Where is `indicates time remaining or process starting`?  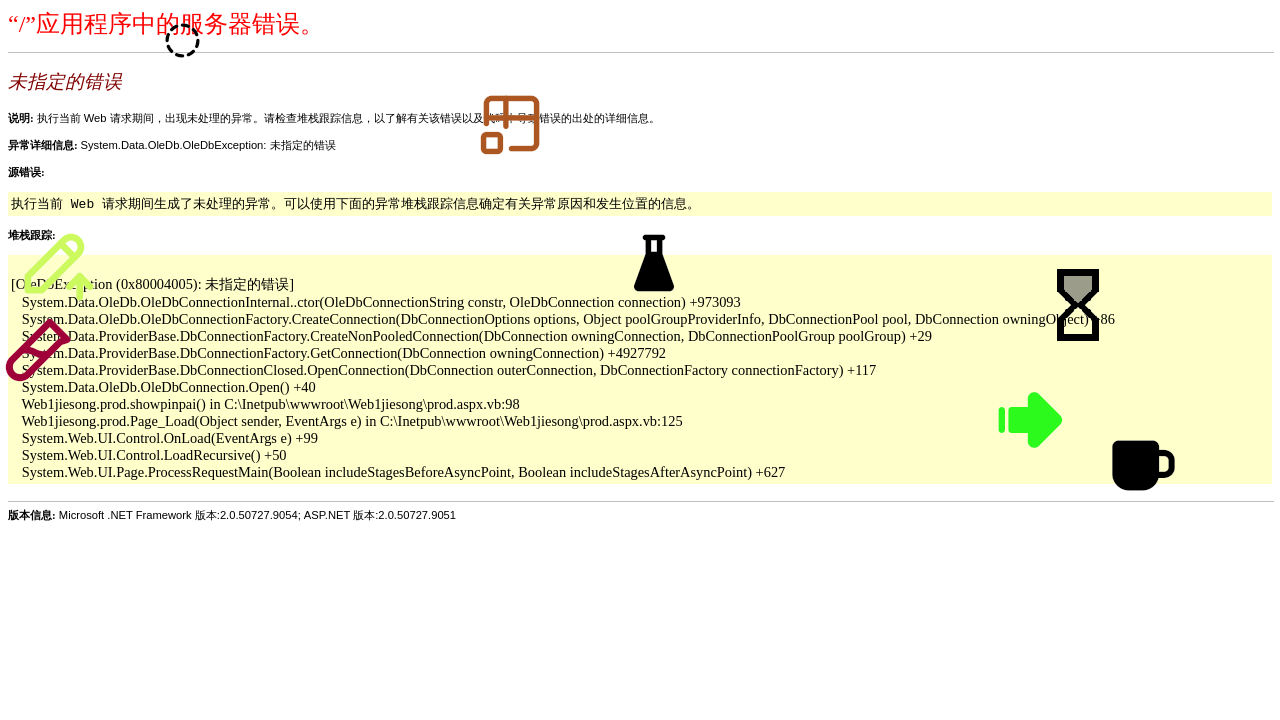 indicates time remaining or process starting is located at coordinates (1078, 305).